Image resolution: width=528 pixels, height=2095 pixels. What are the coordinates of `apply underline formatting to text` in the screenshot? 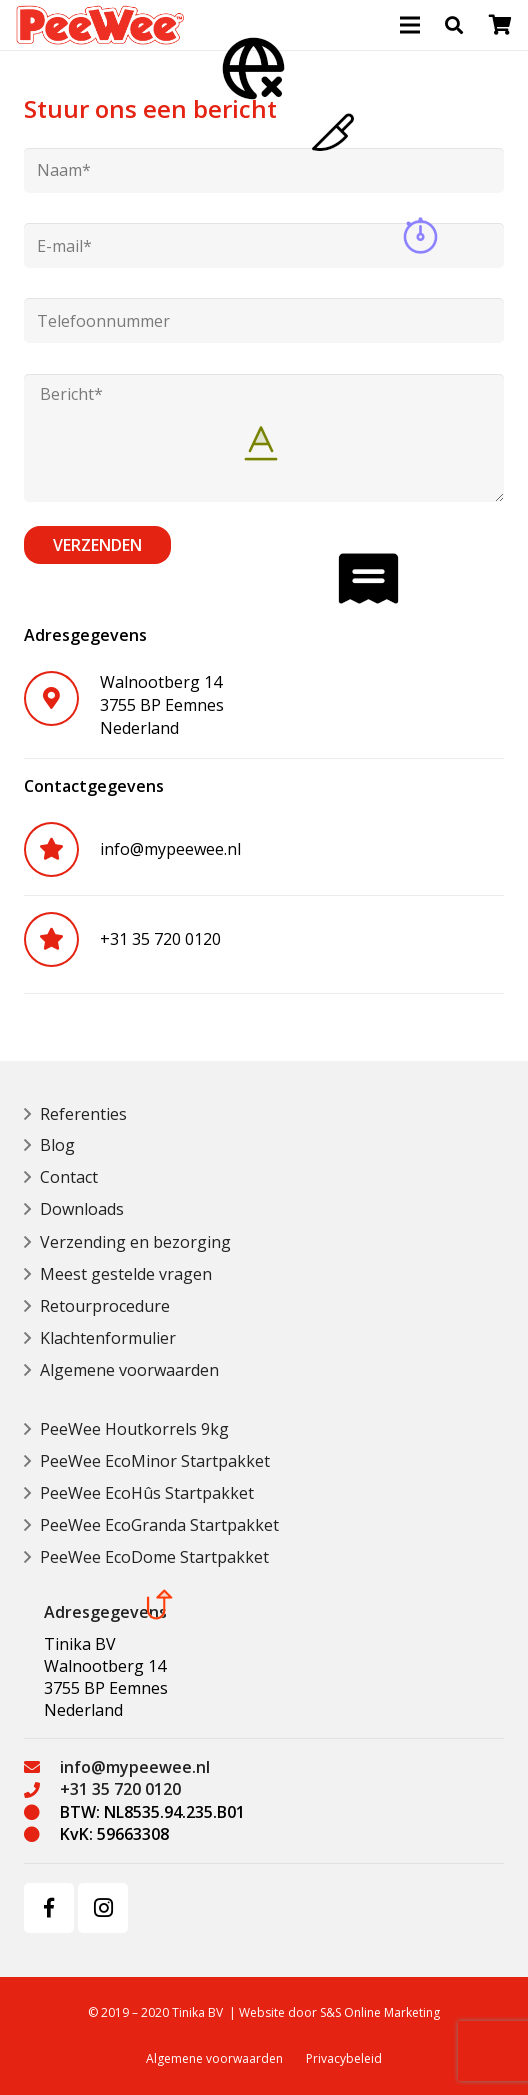 It's located at (261, 444).